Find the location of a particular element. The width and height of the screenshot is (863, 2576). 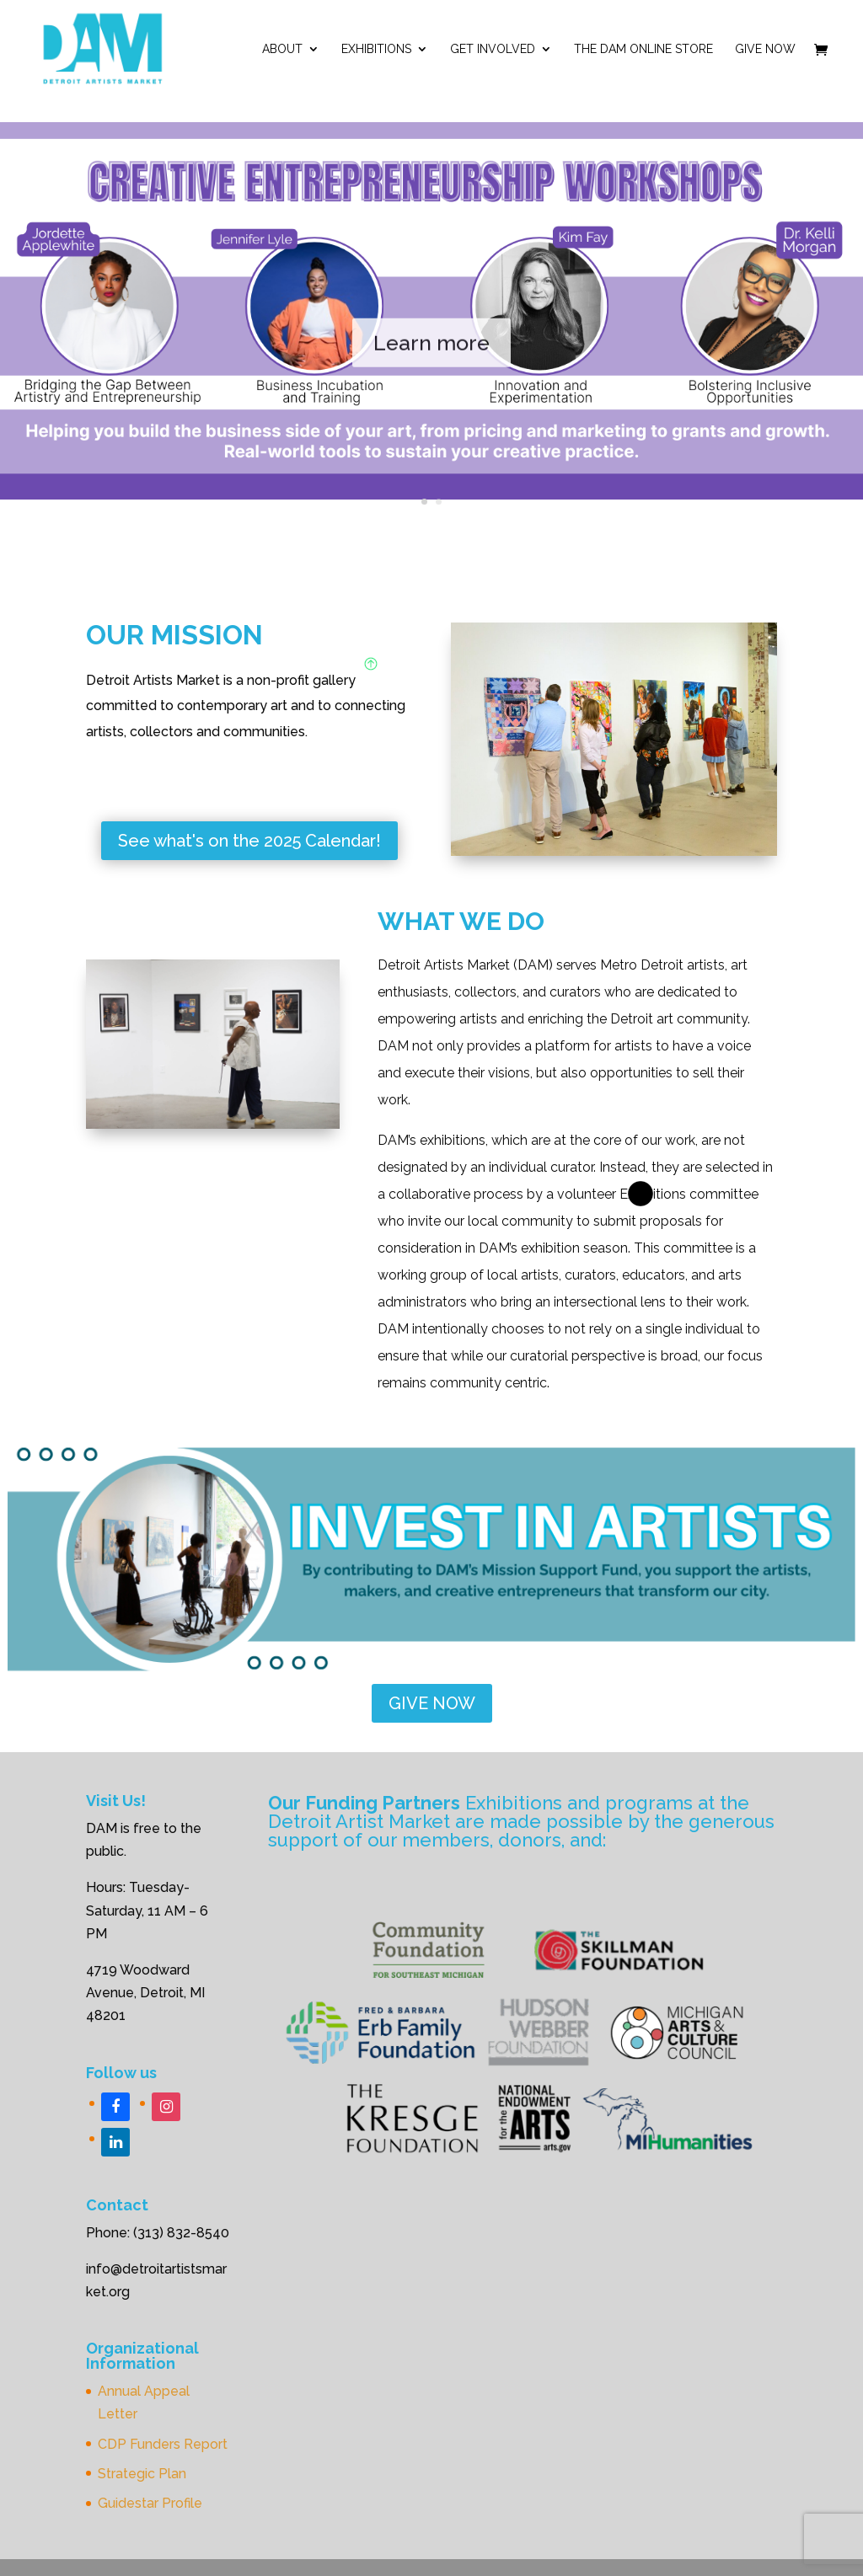

indicates a selected or active state is located at coordinates (641, 1194).